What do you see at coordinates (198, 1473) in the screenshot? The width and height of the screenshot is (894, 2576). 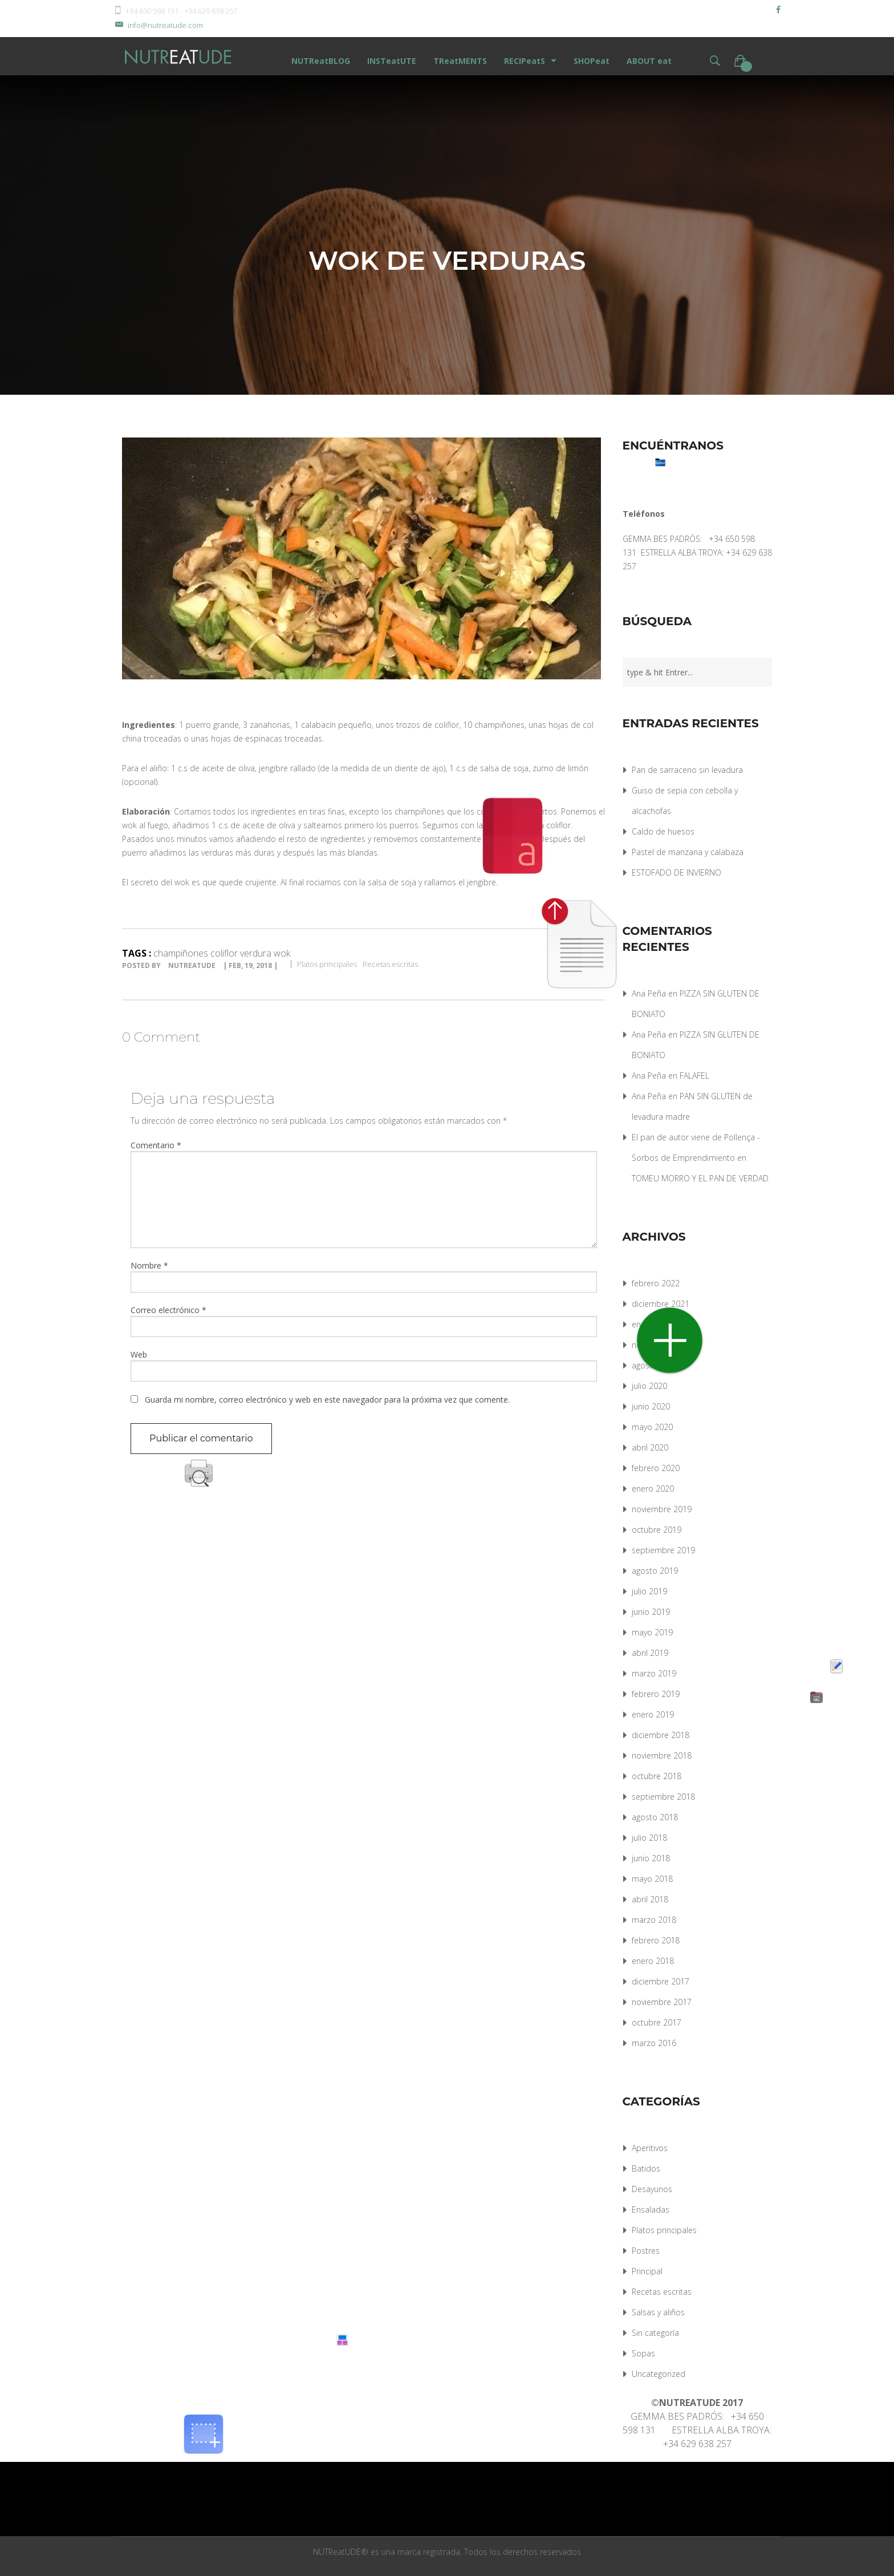 I see `preview document before printing` at bounding box center [198, 1473].